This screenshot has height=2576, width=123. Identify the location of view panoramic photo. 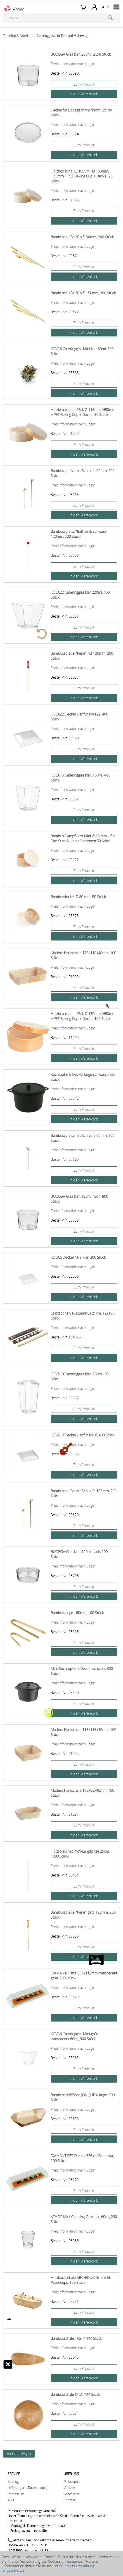
(96, 1960).